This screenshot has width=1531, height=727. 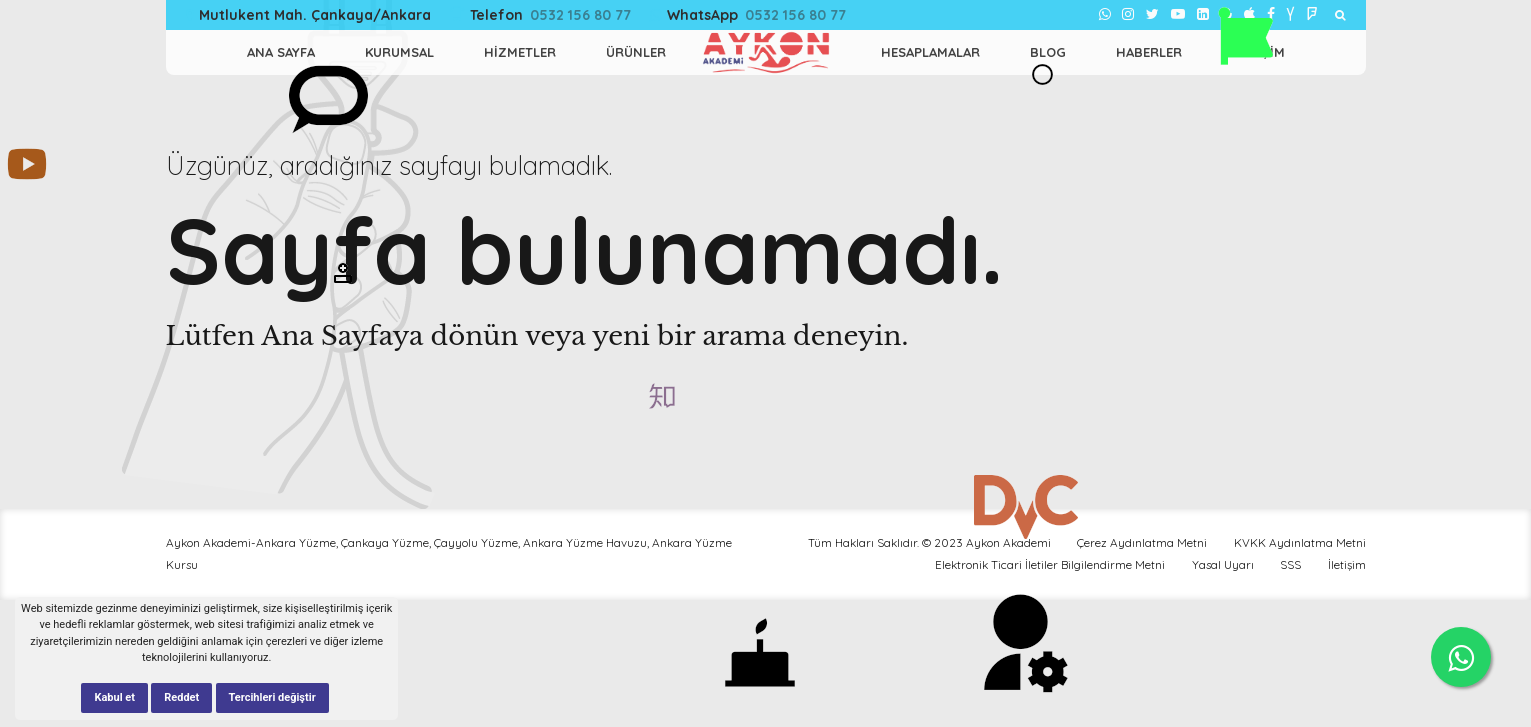 What do you see at coordinates (1026, 507) in the screenshot?
I see `DVC (Data Version Control) logo` at bounding box center [1026, 507].